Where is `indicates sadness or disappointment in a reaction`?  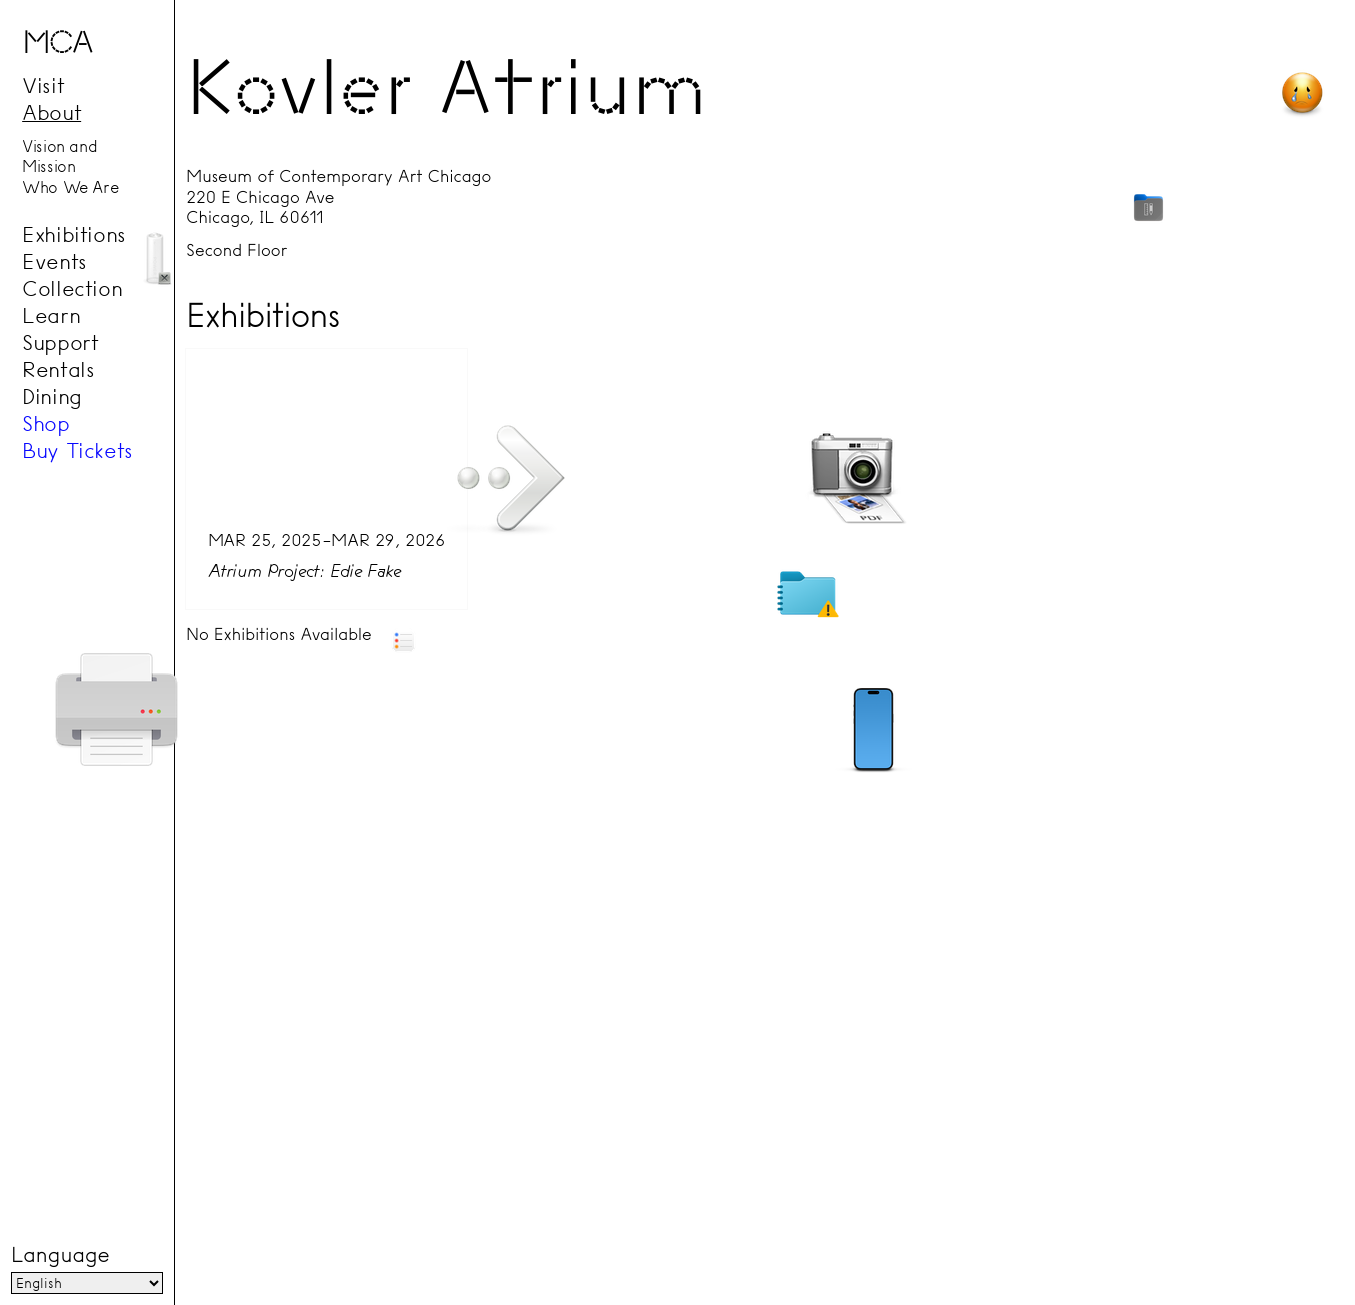
indicates sadness or disappointment in a reaction is located at coordinates (1302, 94).